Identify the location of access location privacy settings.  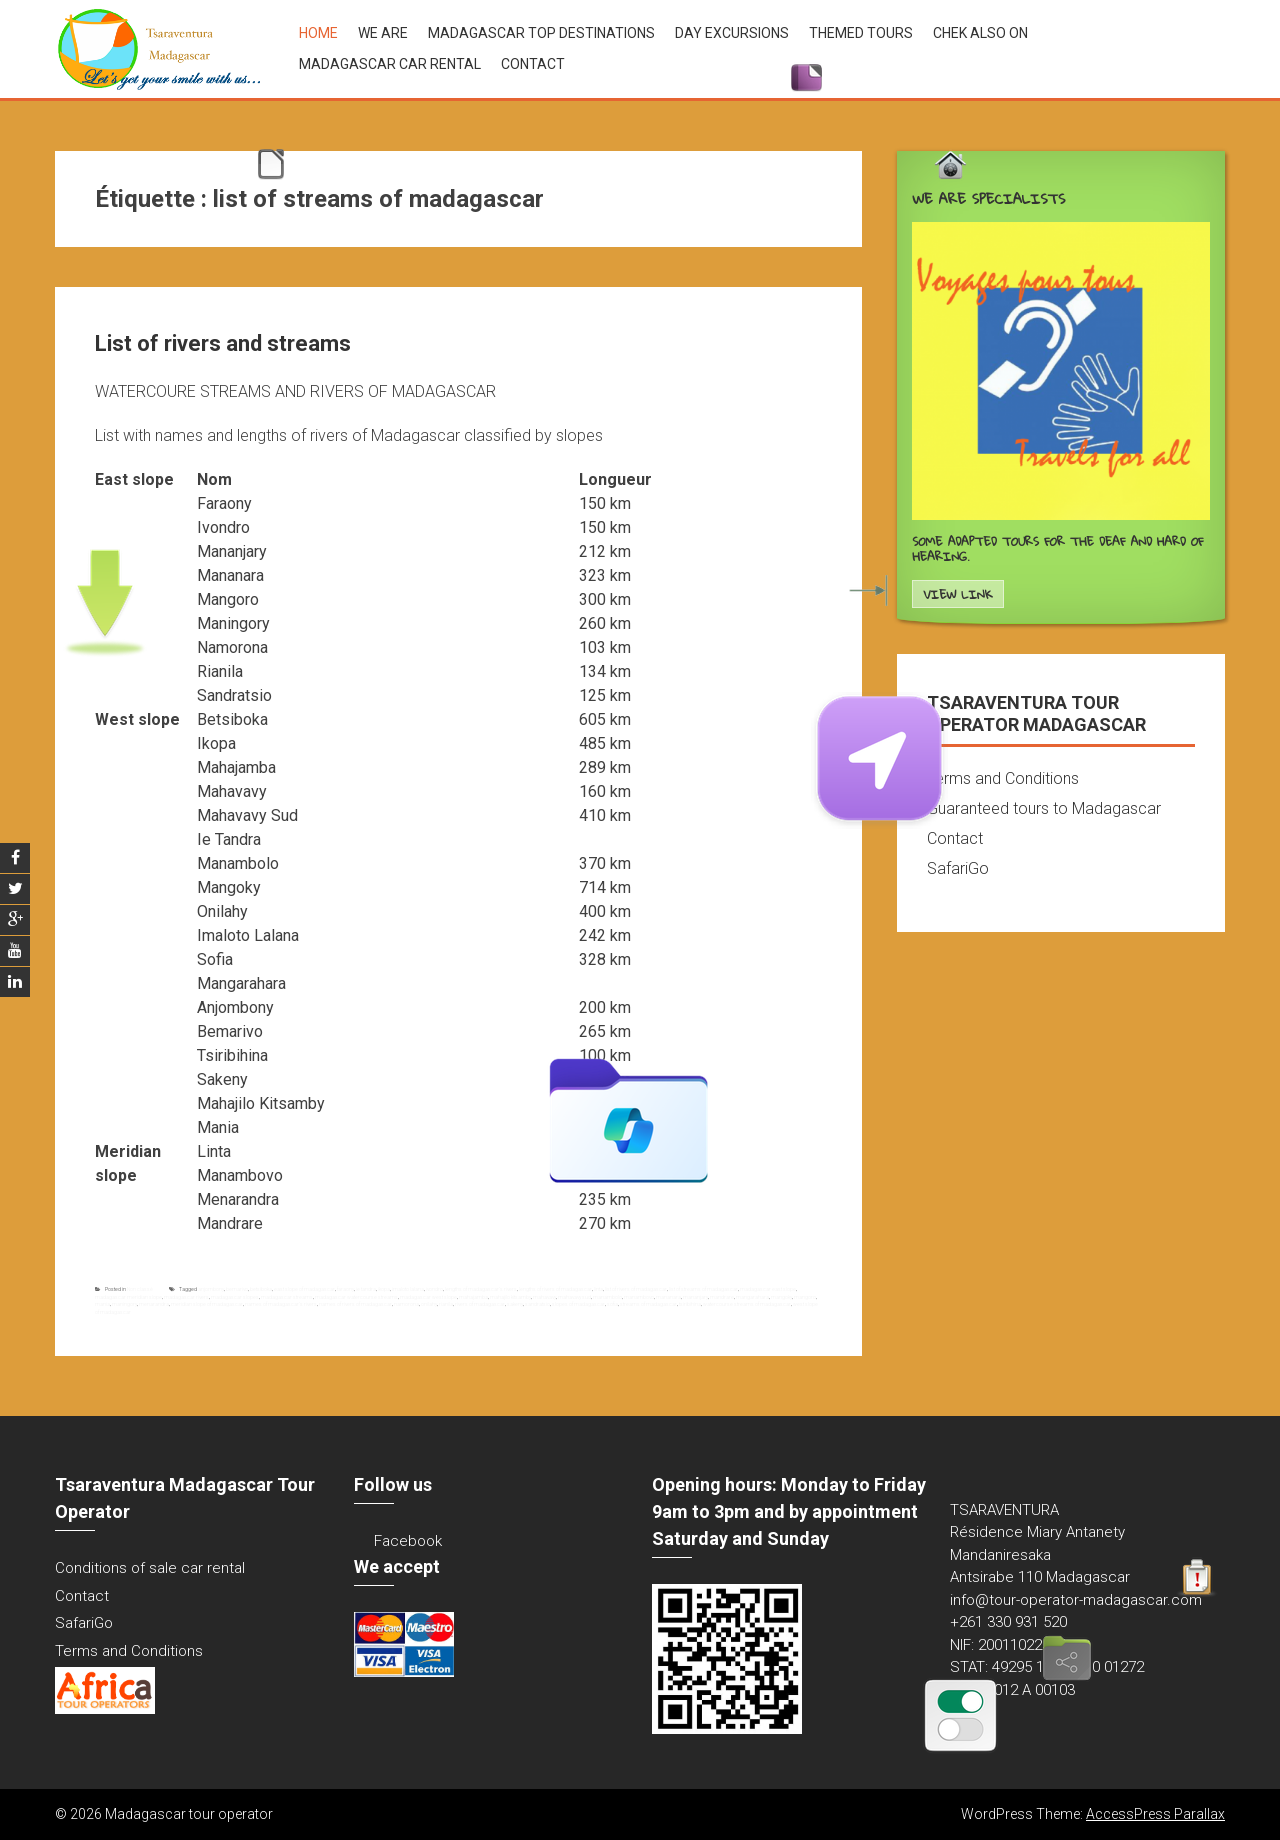
(879, 760).